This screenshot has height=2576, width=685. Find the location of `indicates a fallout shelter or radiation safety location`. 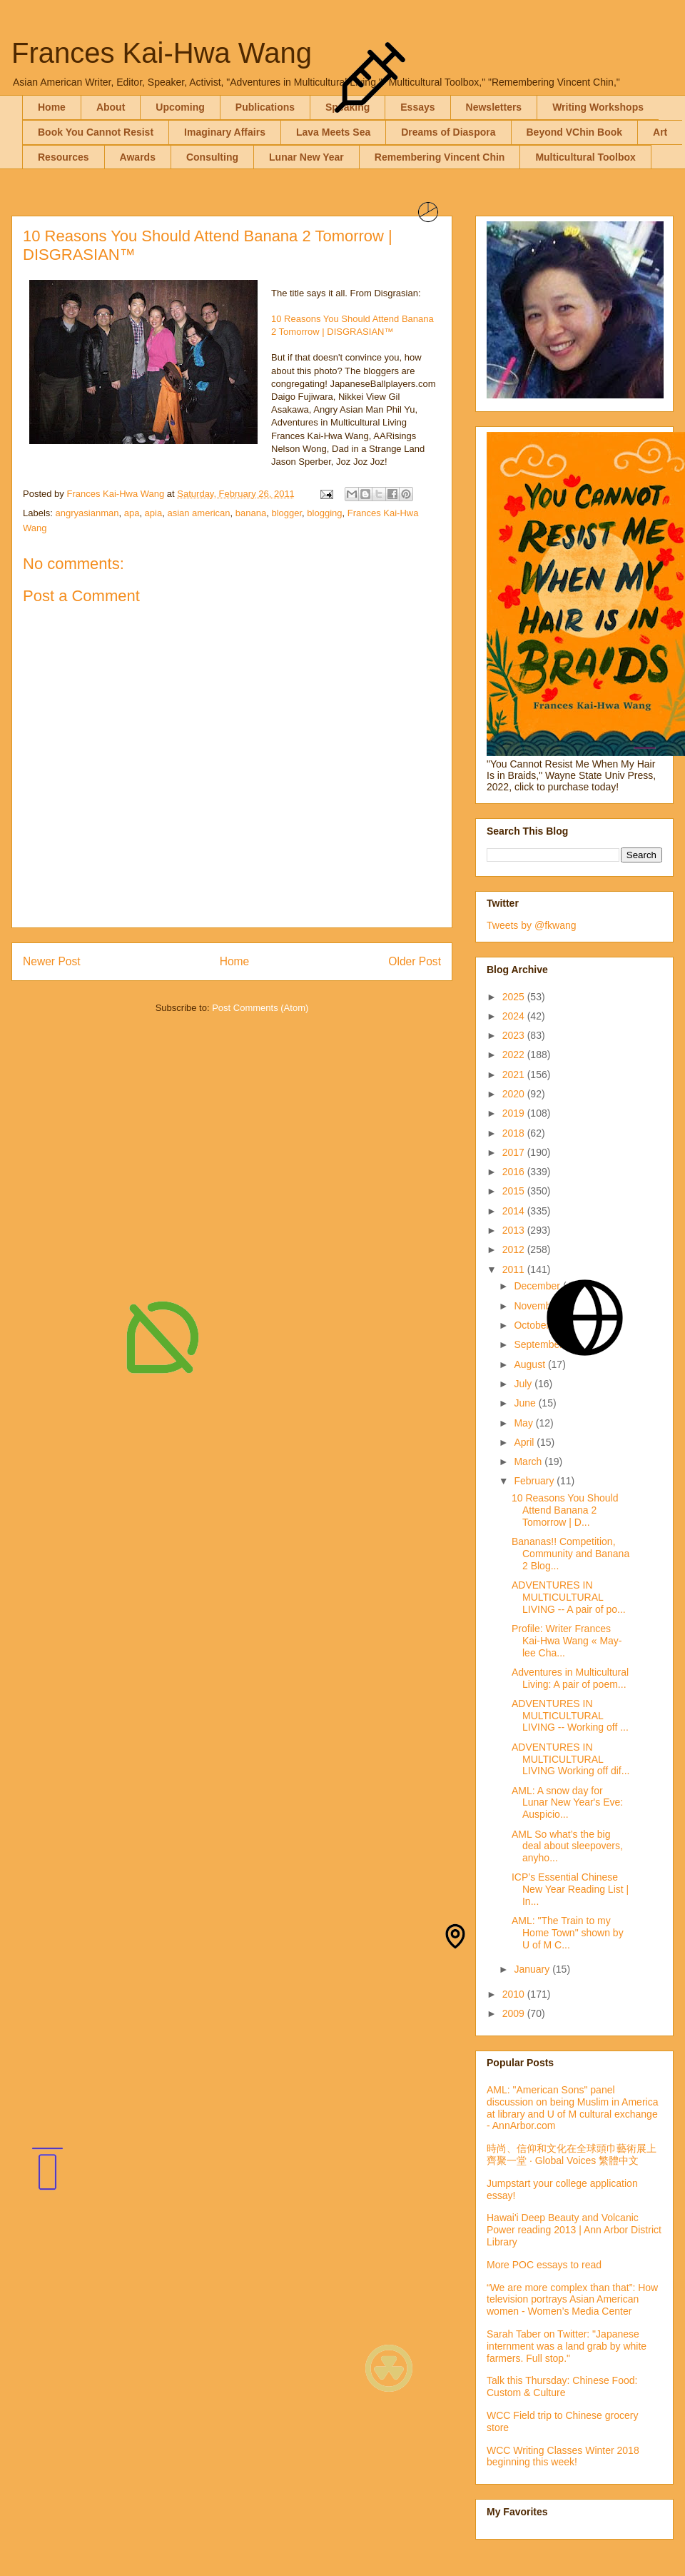

indicates a fallout shelter or radiation safety location is located at coordinates (389, 2368).